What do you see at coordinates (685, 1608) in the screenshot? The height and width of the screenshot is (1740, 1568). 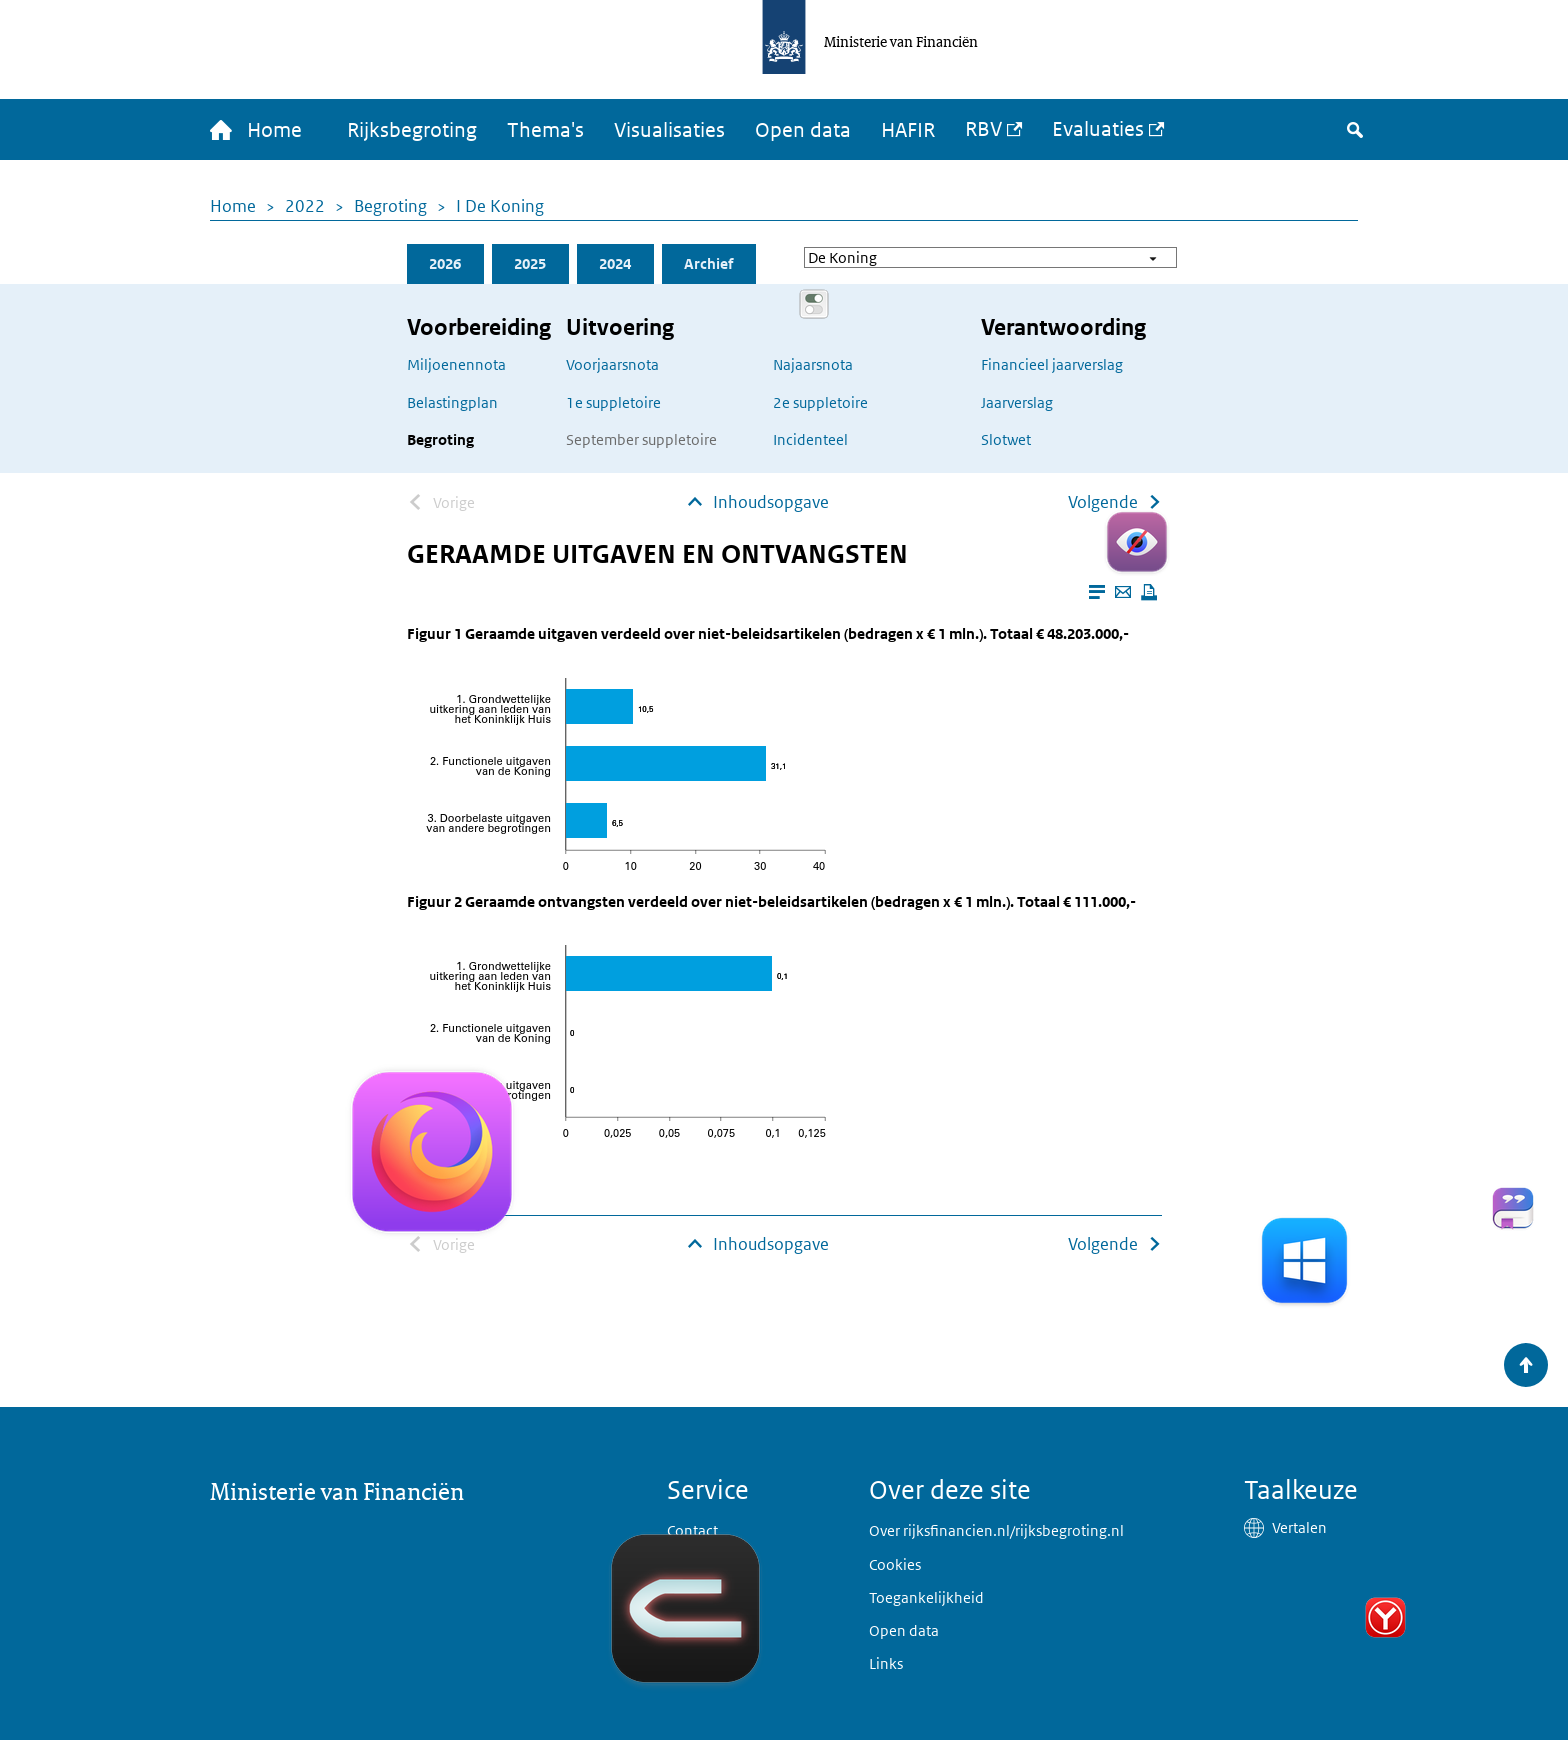 I see `launch crysis game` at bounding box center [685, 1608].